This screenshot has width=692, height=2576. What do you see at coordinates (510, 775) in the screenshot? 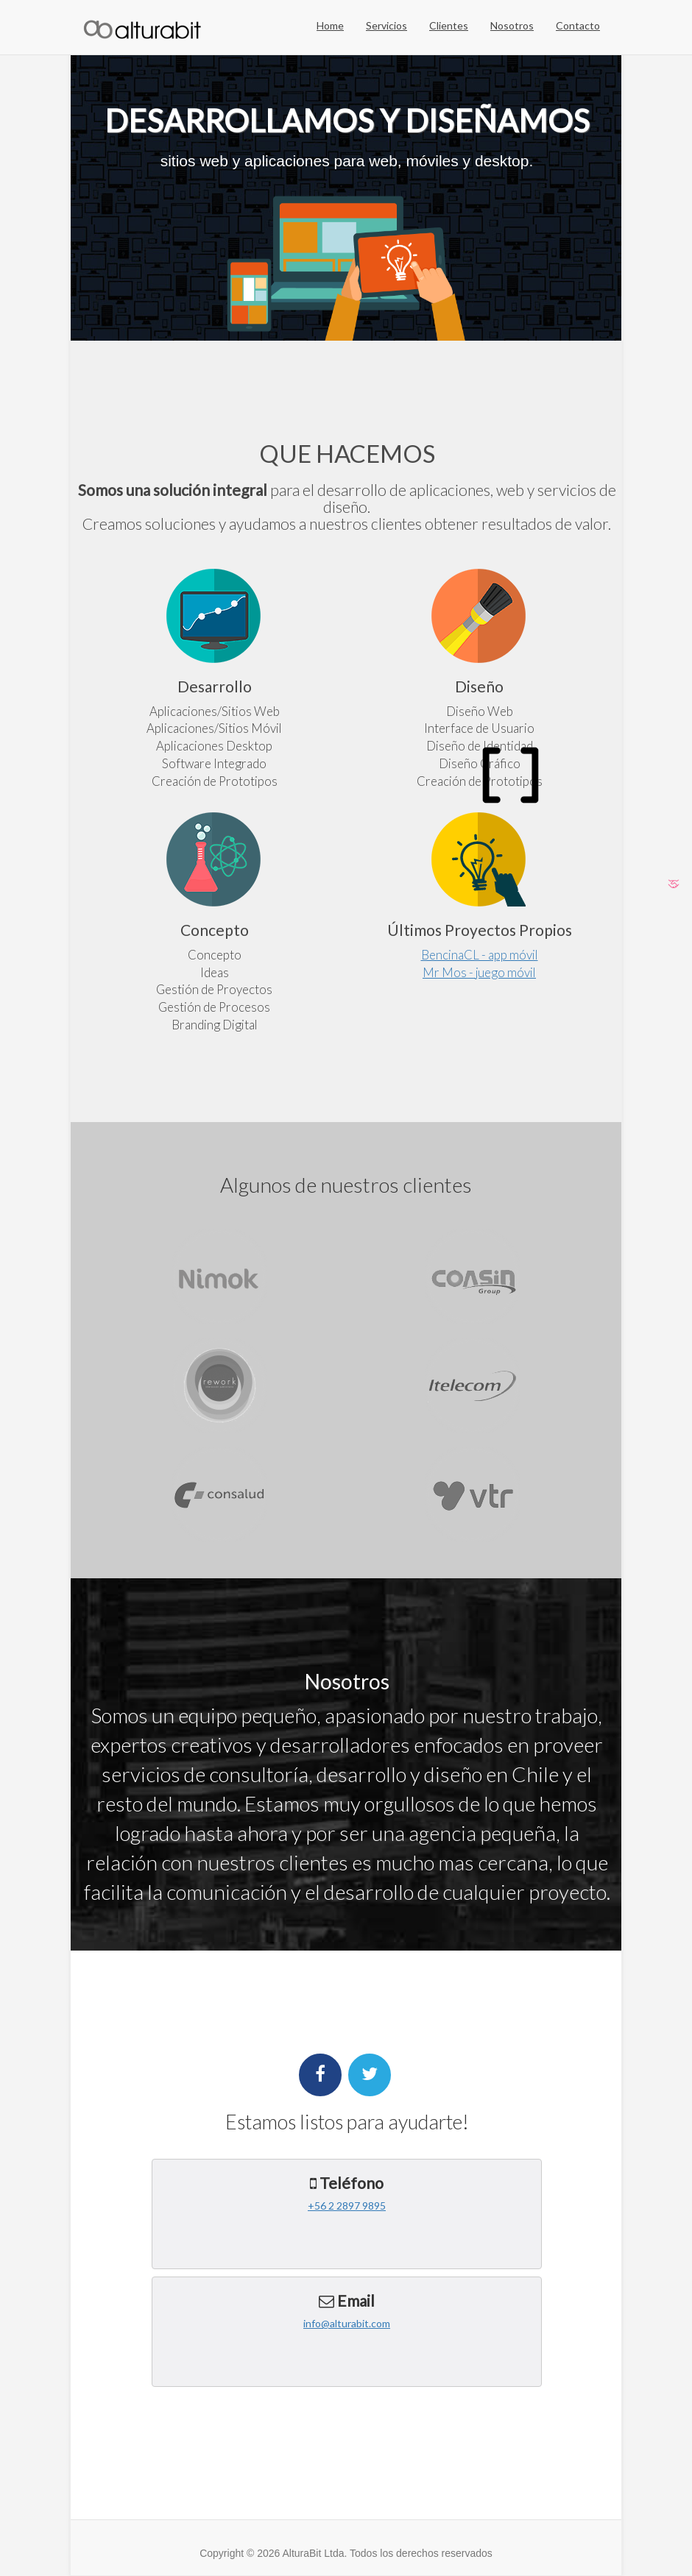
I see `insert code or code block` at bounding box center [510, 775].